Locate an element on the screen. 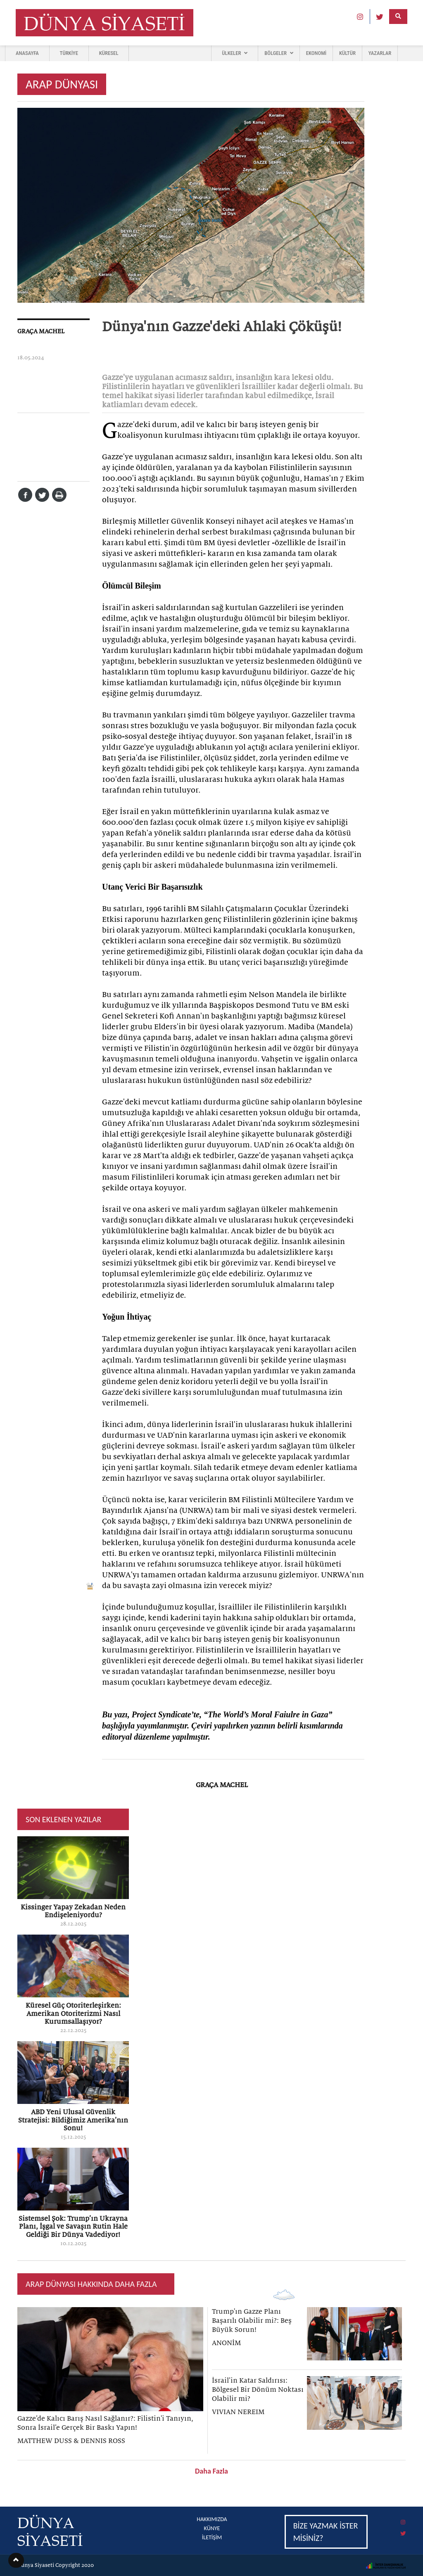  indicates overcast or cloudy weather conditions is located at coordinates (284, 2296).